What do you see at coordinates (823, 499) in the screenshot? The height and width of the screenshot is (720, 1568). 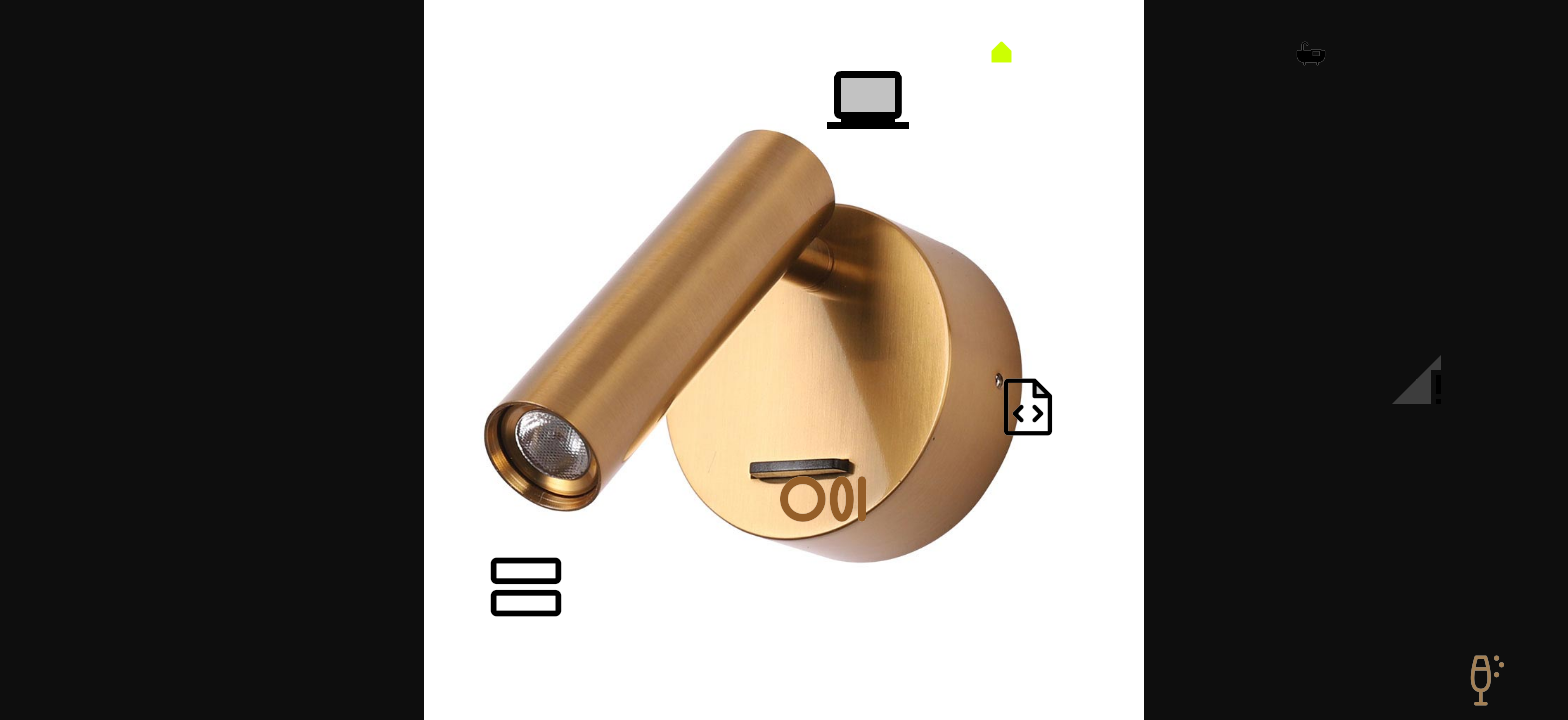 I see `open the Medium app` at bounding box center [823, 499].